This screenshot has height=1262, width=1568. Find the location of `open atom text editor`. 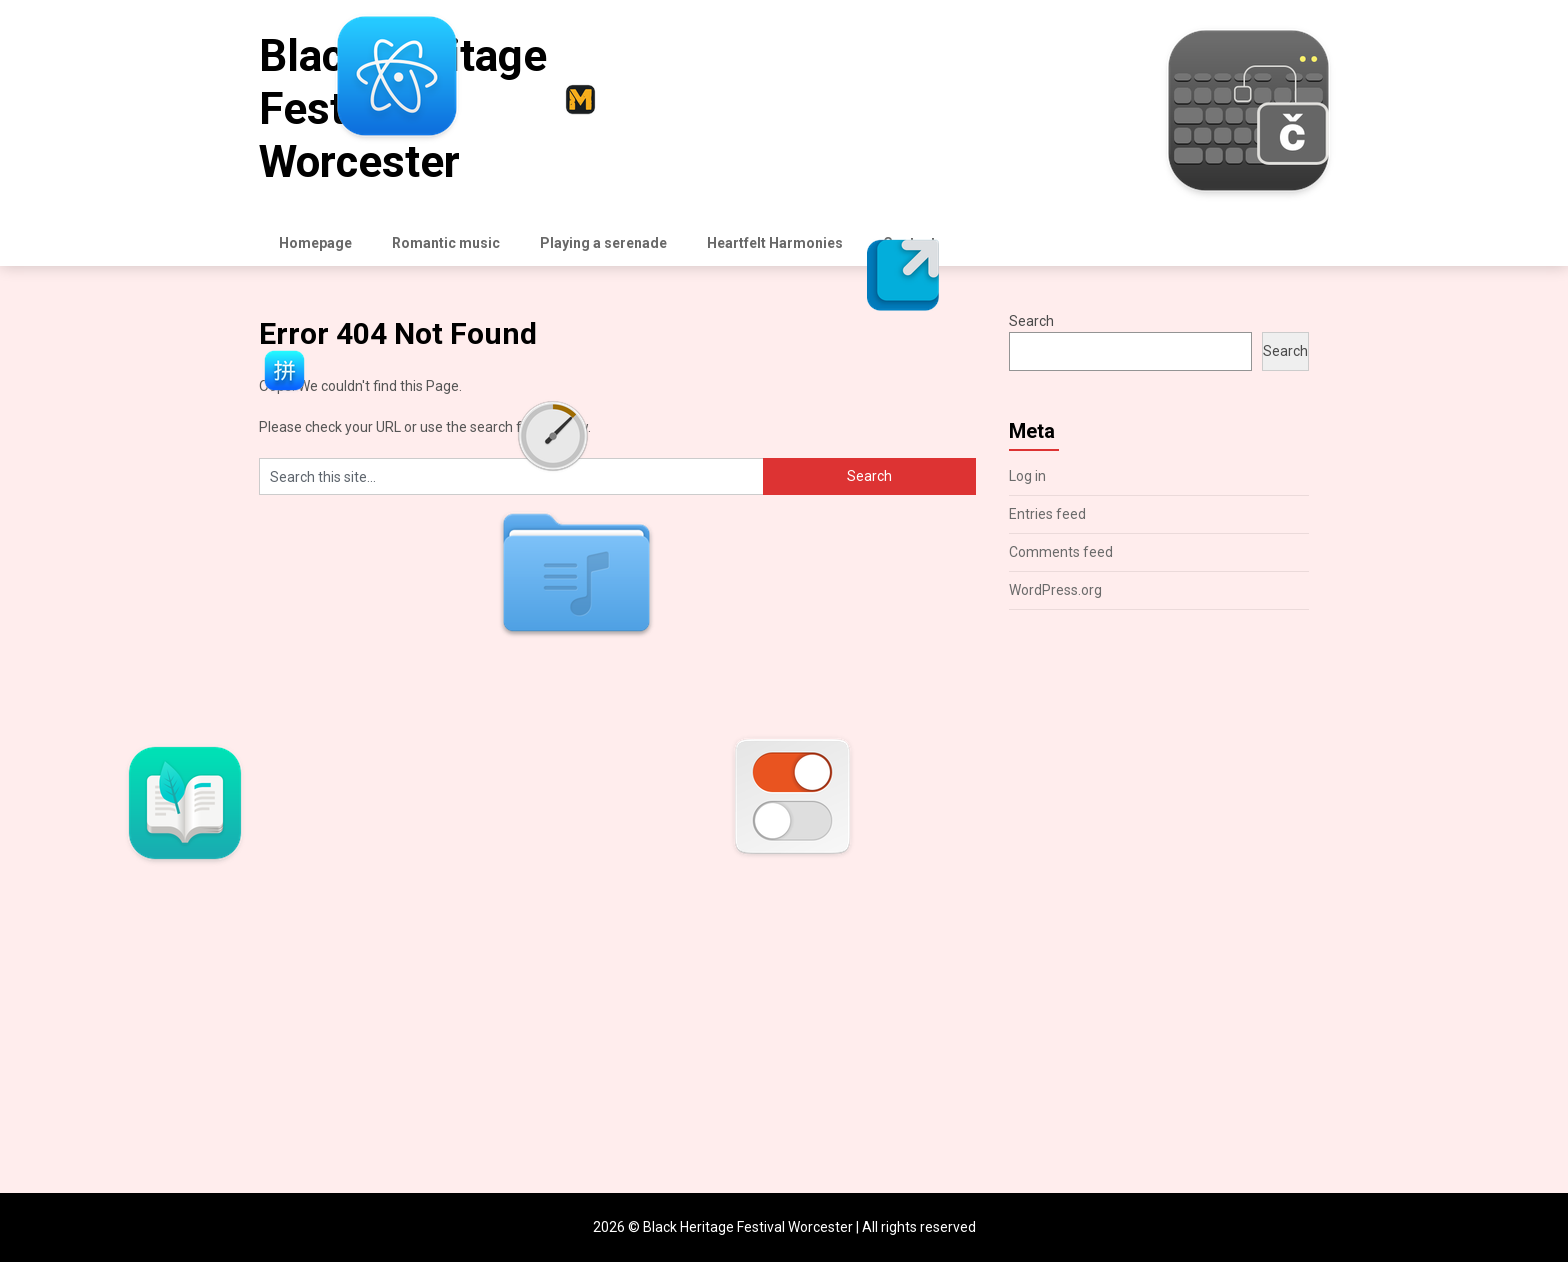

open atom text editor is located at coordinates (397, 76).